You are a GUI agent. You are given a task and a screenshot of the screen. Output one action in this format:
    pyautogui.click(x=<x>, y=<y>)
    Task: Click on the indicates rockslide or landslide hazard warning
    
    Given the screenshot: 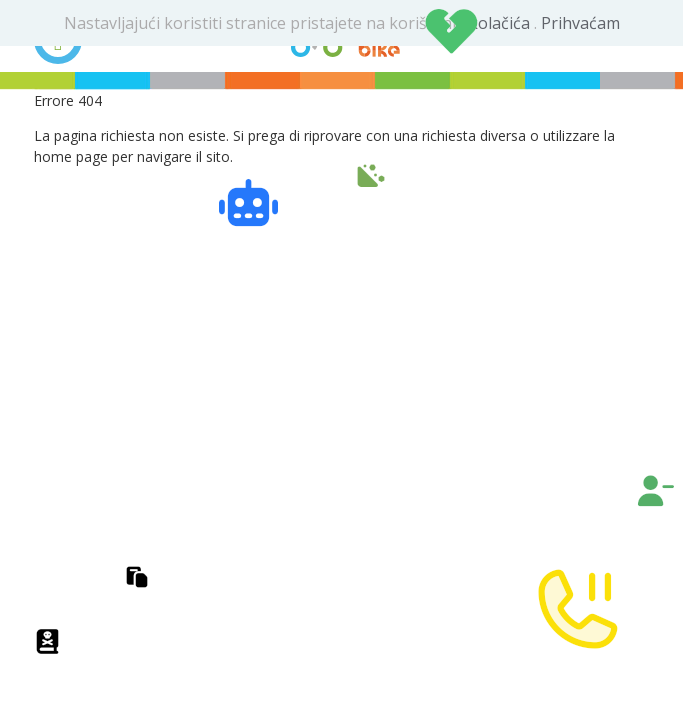 What is the action you would take?
    pyautogui.click(x=371, y=175)
    